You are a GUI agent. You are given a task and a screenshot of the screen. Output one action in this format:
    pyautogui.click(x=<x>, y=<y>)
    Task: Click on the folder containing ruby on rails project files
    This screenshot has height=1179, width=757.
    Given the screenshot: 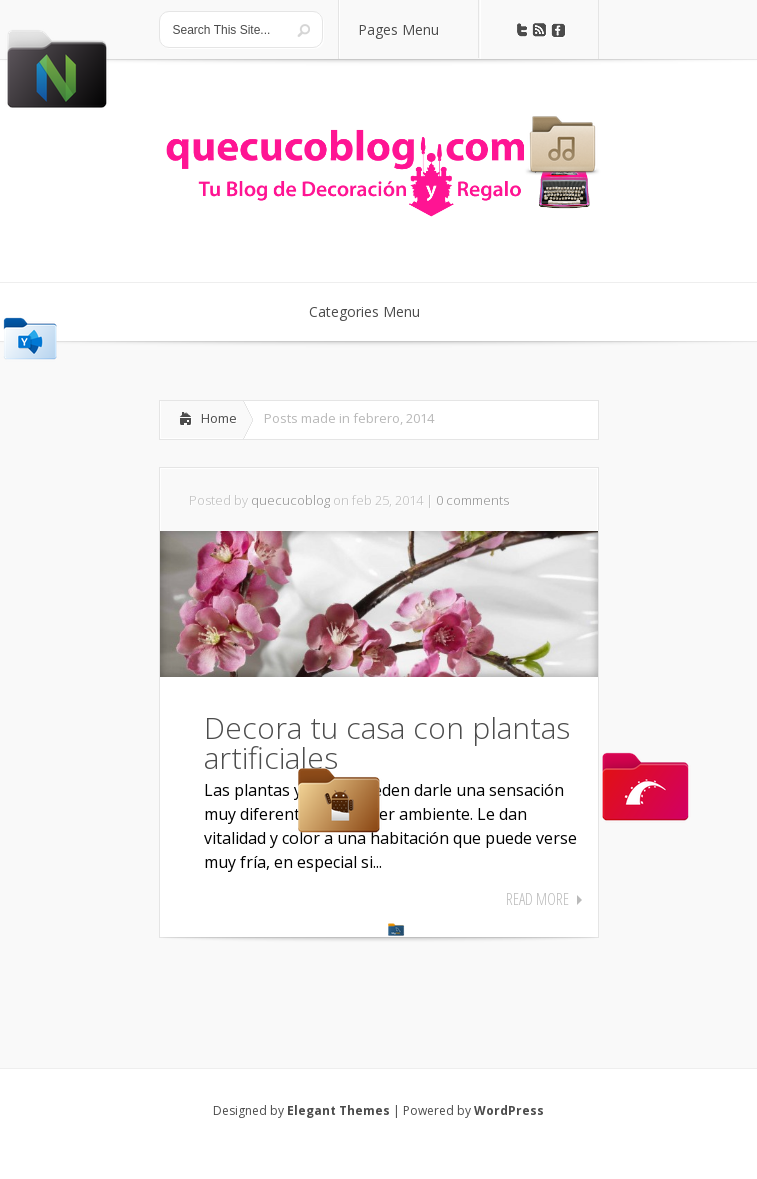 What is the action you would take?
    pyautogui.click(x=645, y=789)
    